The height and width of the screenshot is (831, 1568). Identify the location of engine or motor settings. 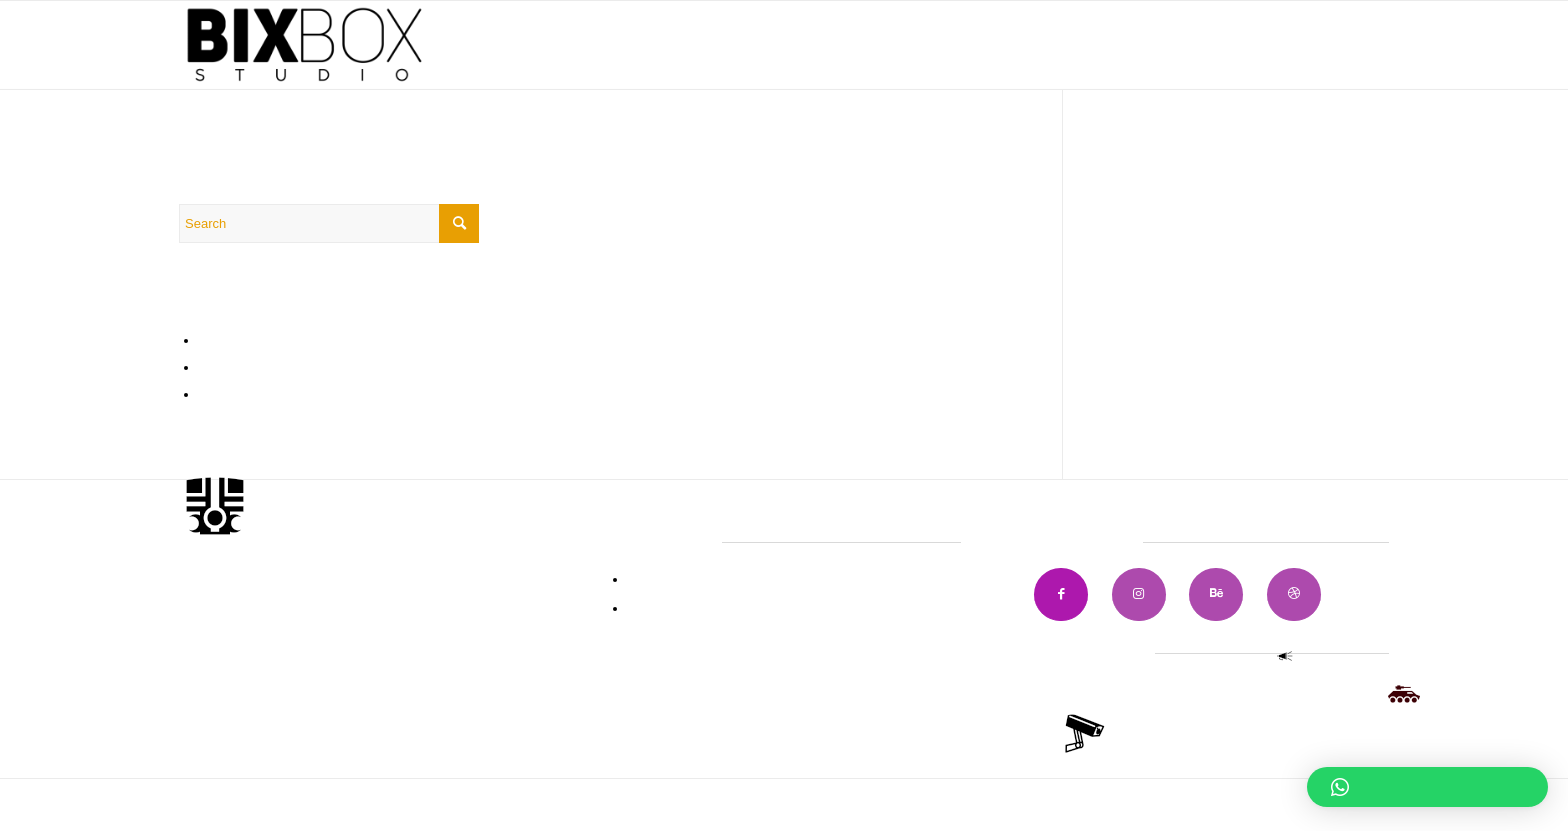
(215, 506).